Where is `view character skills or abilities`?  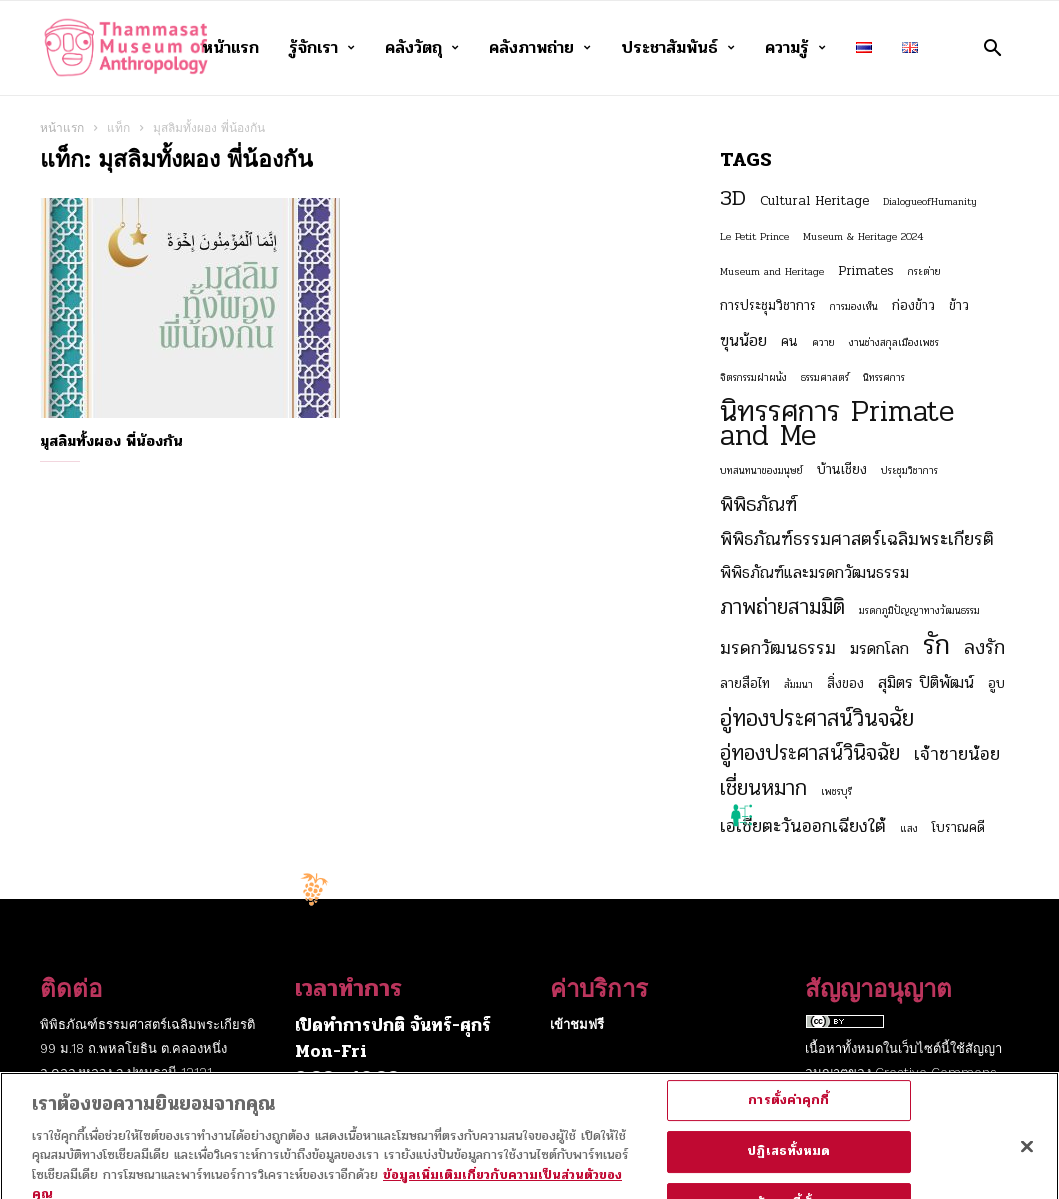 view character skills or abilities is located at coordinates (742, 815).